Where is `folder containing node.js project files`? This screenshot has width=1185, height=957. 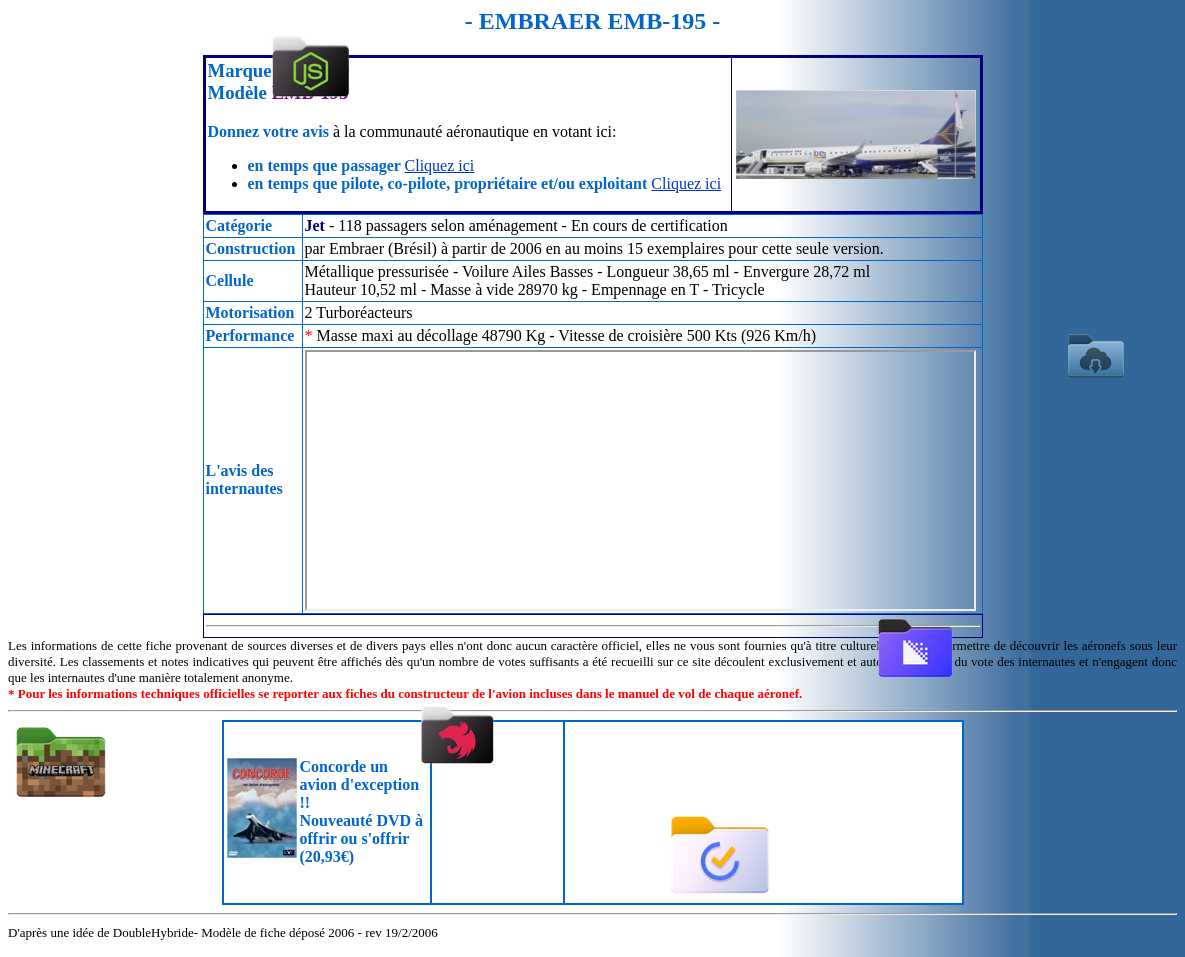
folder containing node.js project files is located at coordinates (310, 68).